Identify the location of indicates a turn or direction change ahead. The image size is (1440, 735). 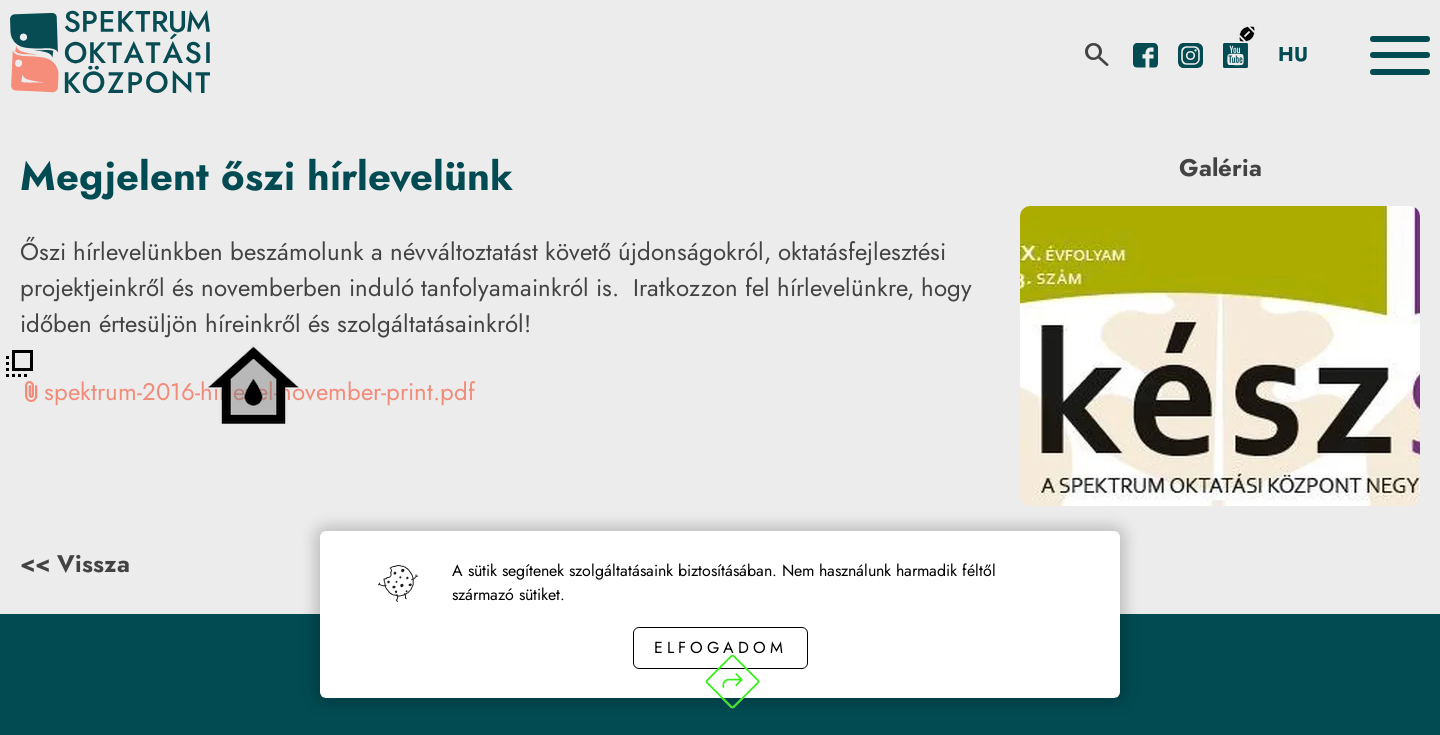
(732, 681).